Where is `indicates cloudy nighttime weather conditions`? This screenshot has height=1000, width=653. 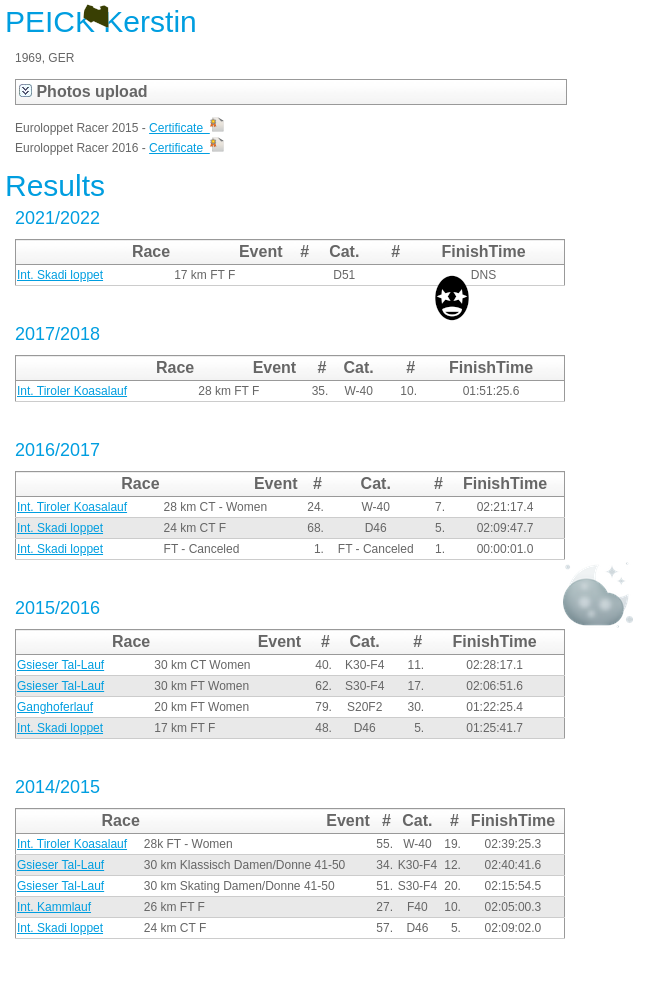 indicates cloudy nighttime weather conditions is located at coordinates (598, 595).